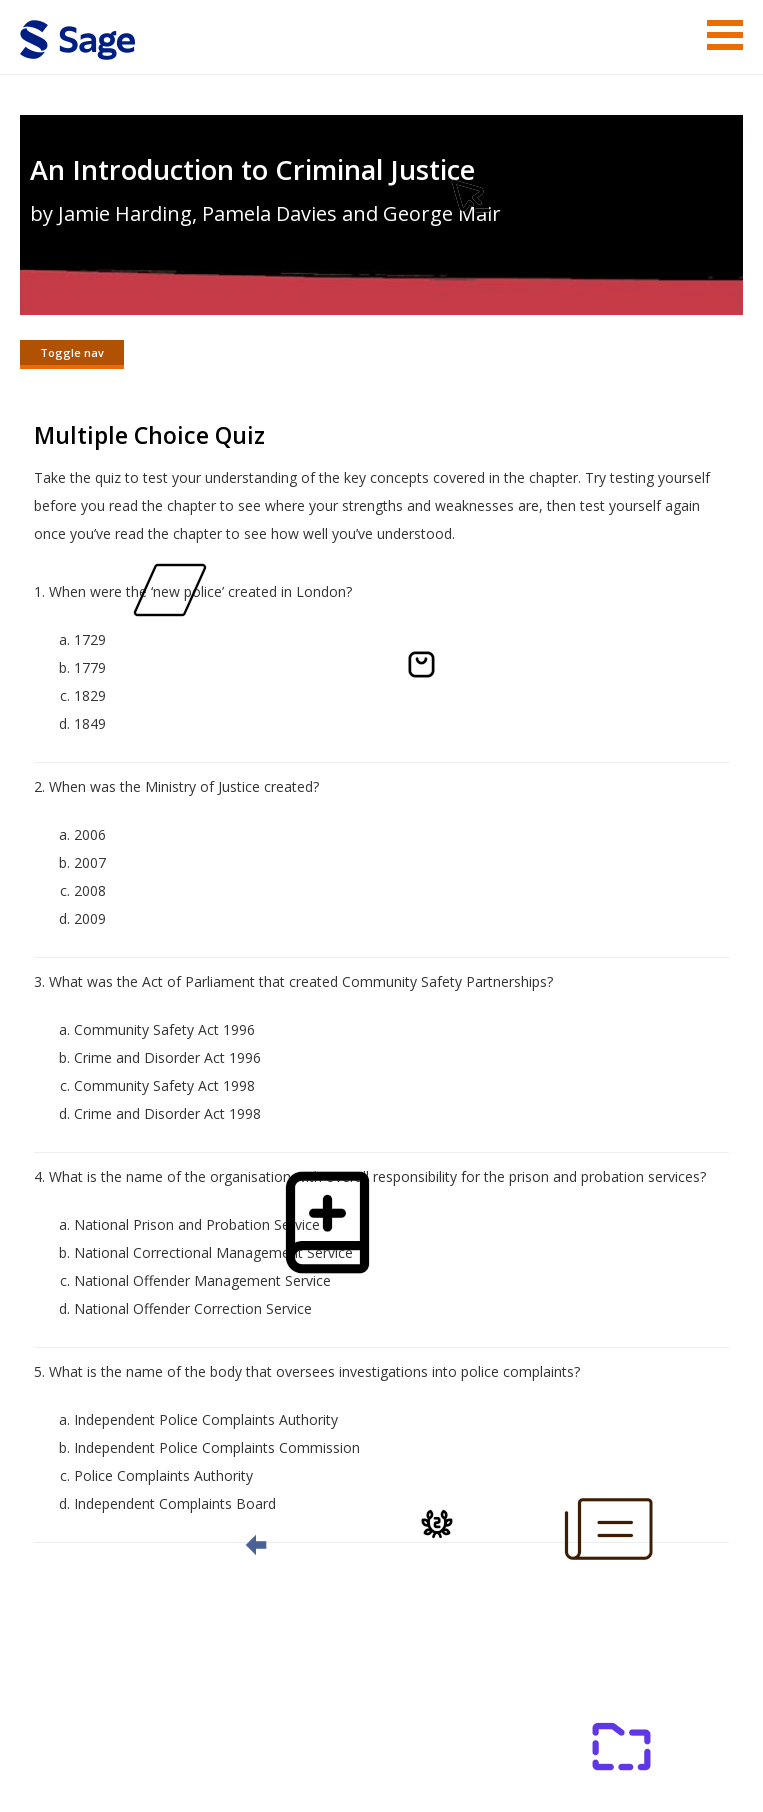  What do you see at coordinates (612, 1529) in the screenshot?
I see `view news or articles` at bounding box center [612, 1529].